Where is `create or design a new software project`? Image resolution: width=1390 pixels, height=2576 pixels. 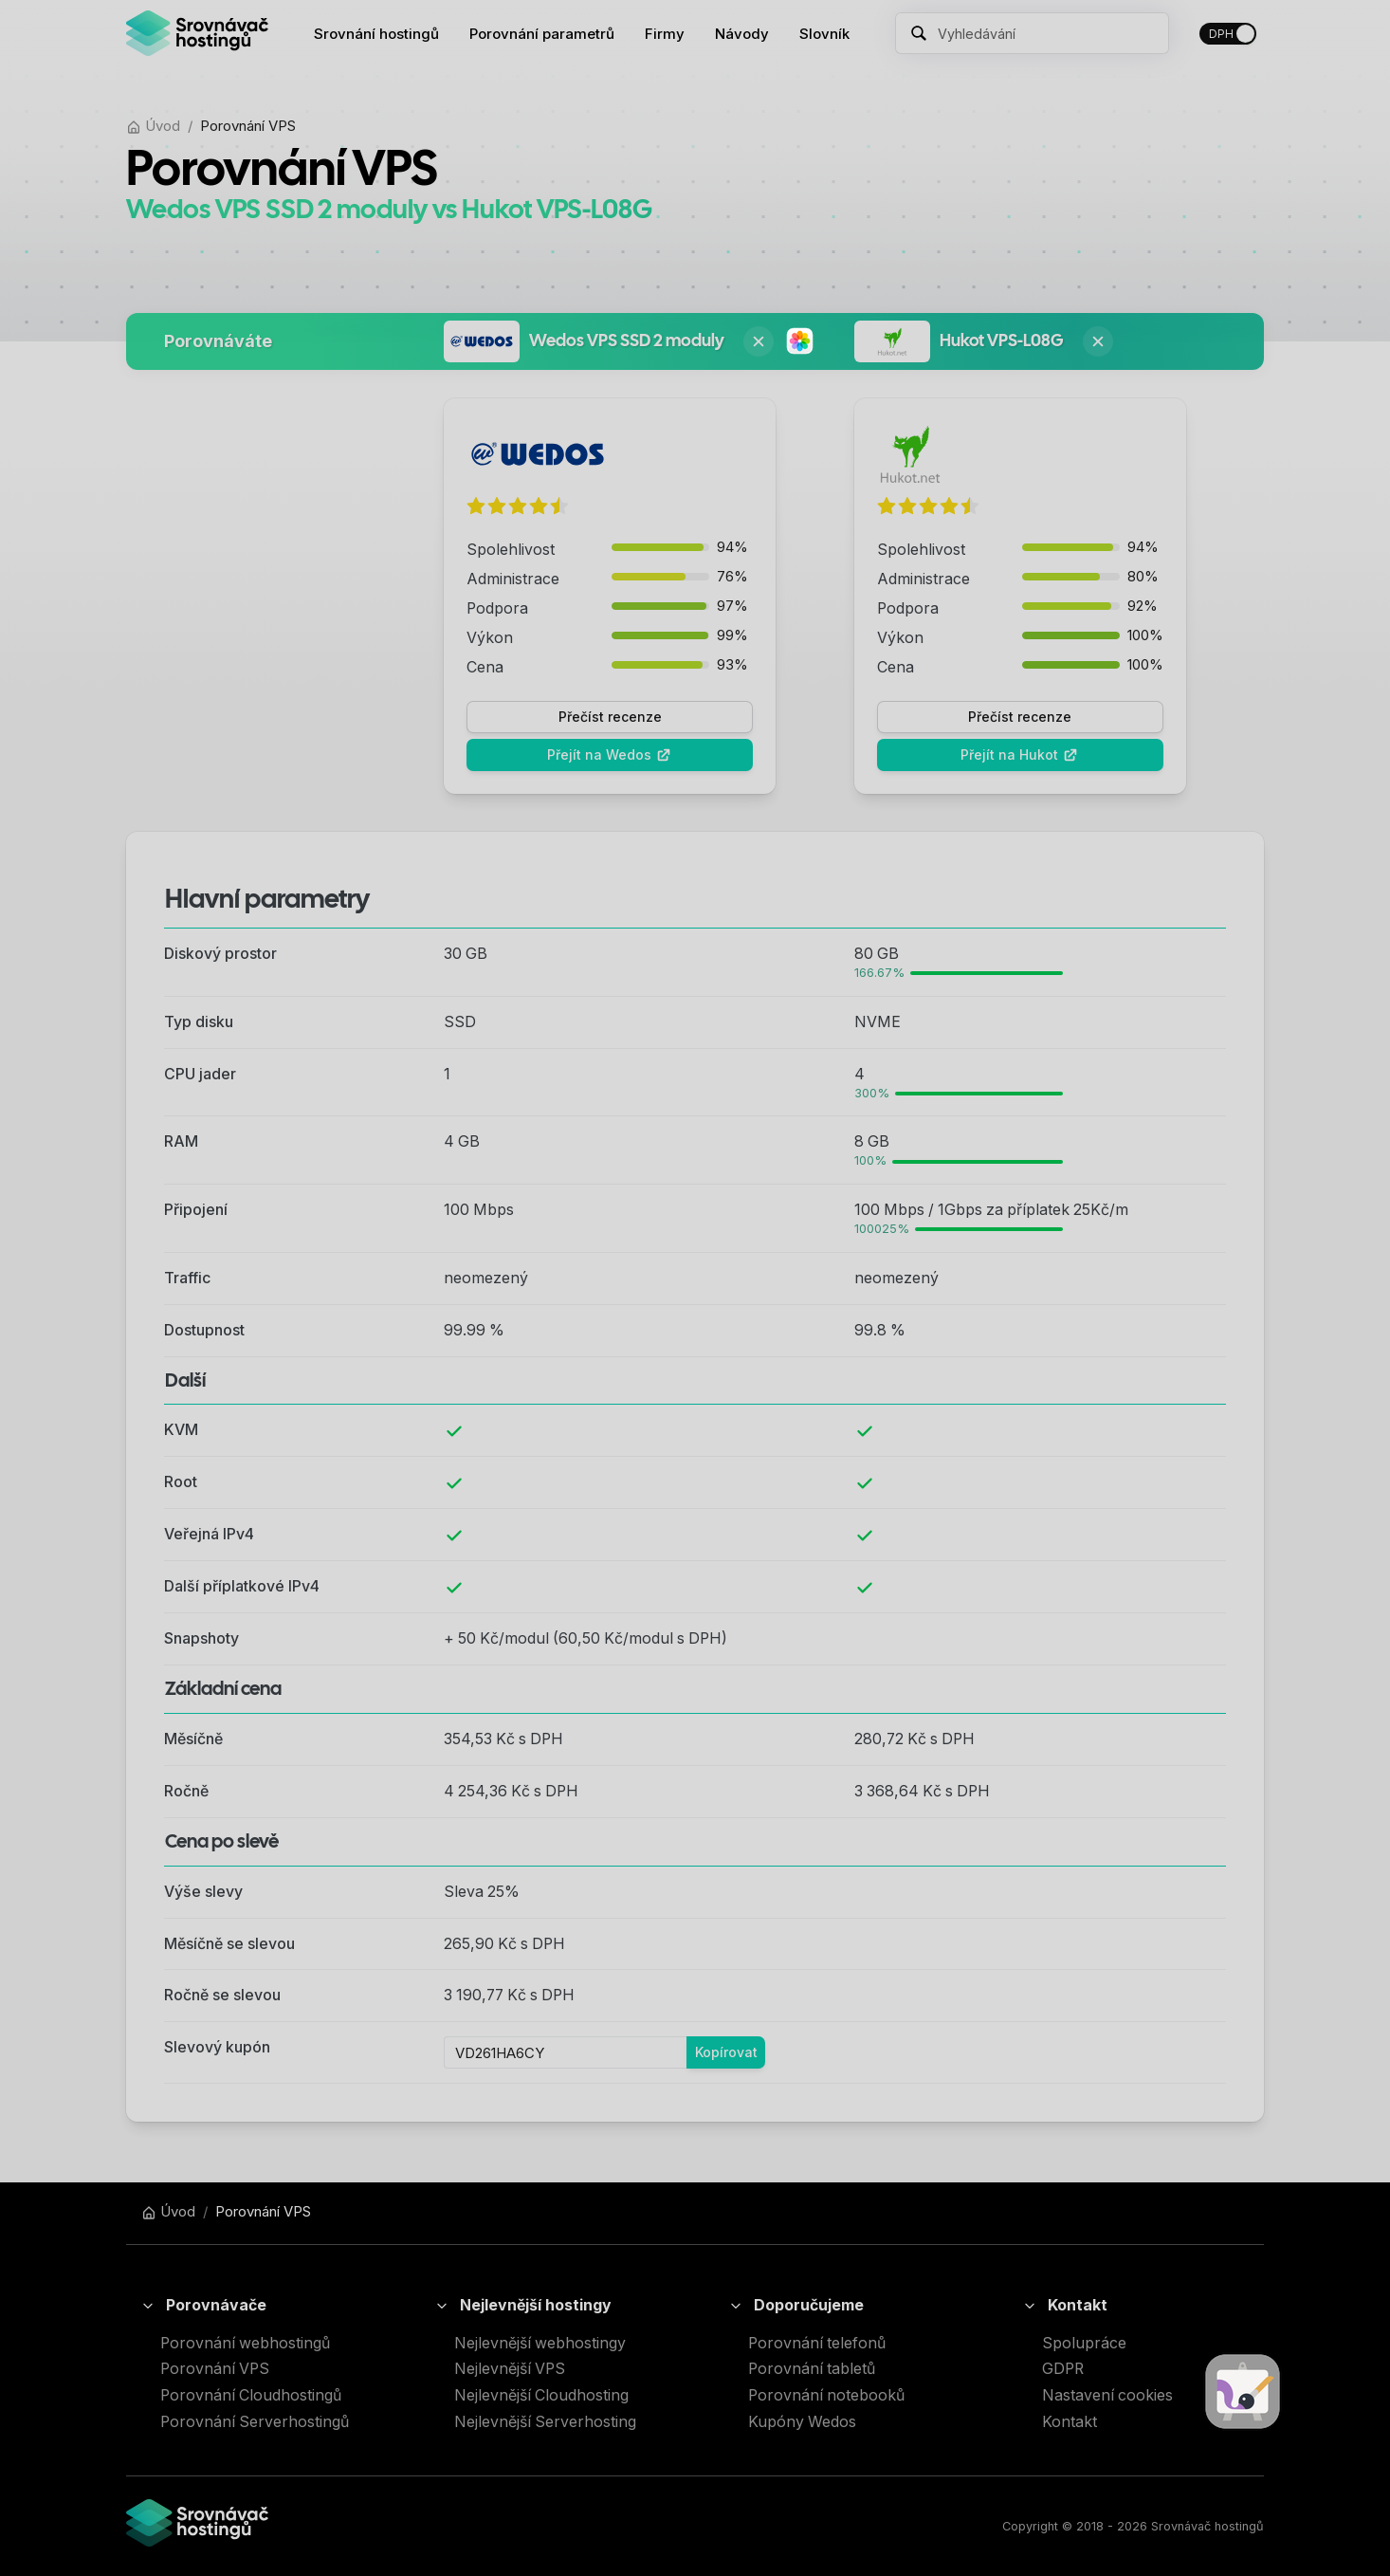 create or design a new software project is located at coordinates (1242, 2391).